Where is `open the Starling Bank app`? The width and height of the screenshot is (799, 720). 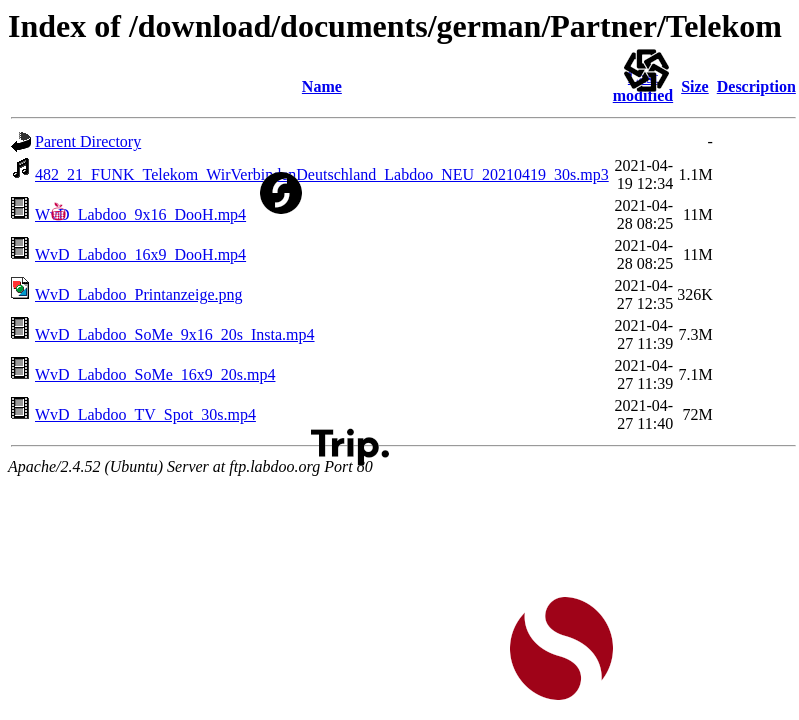
open the Starling Bank app is located at coordinates (281, 193).